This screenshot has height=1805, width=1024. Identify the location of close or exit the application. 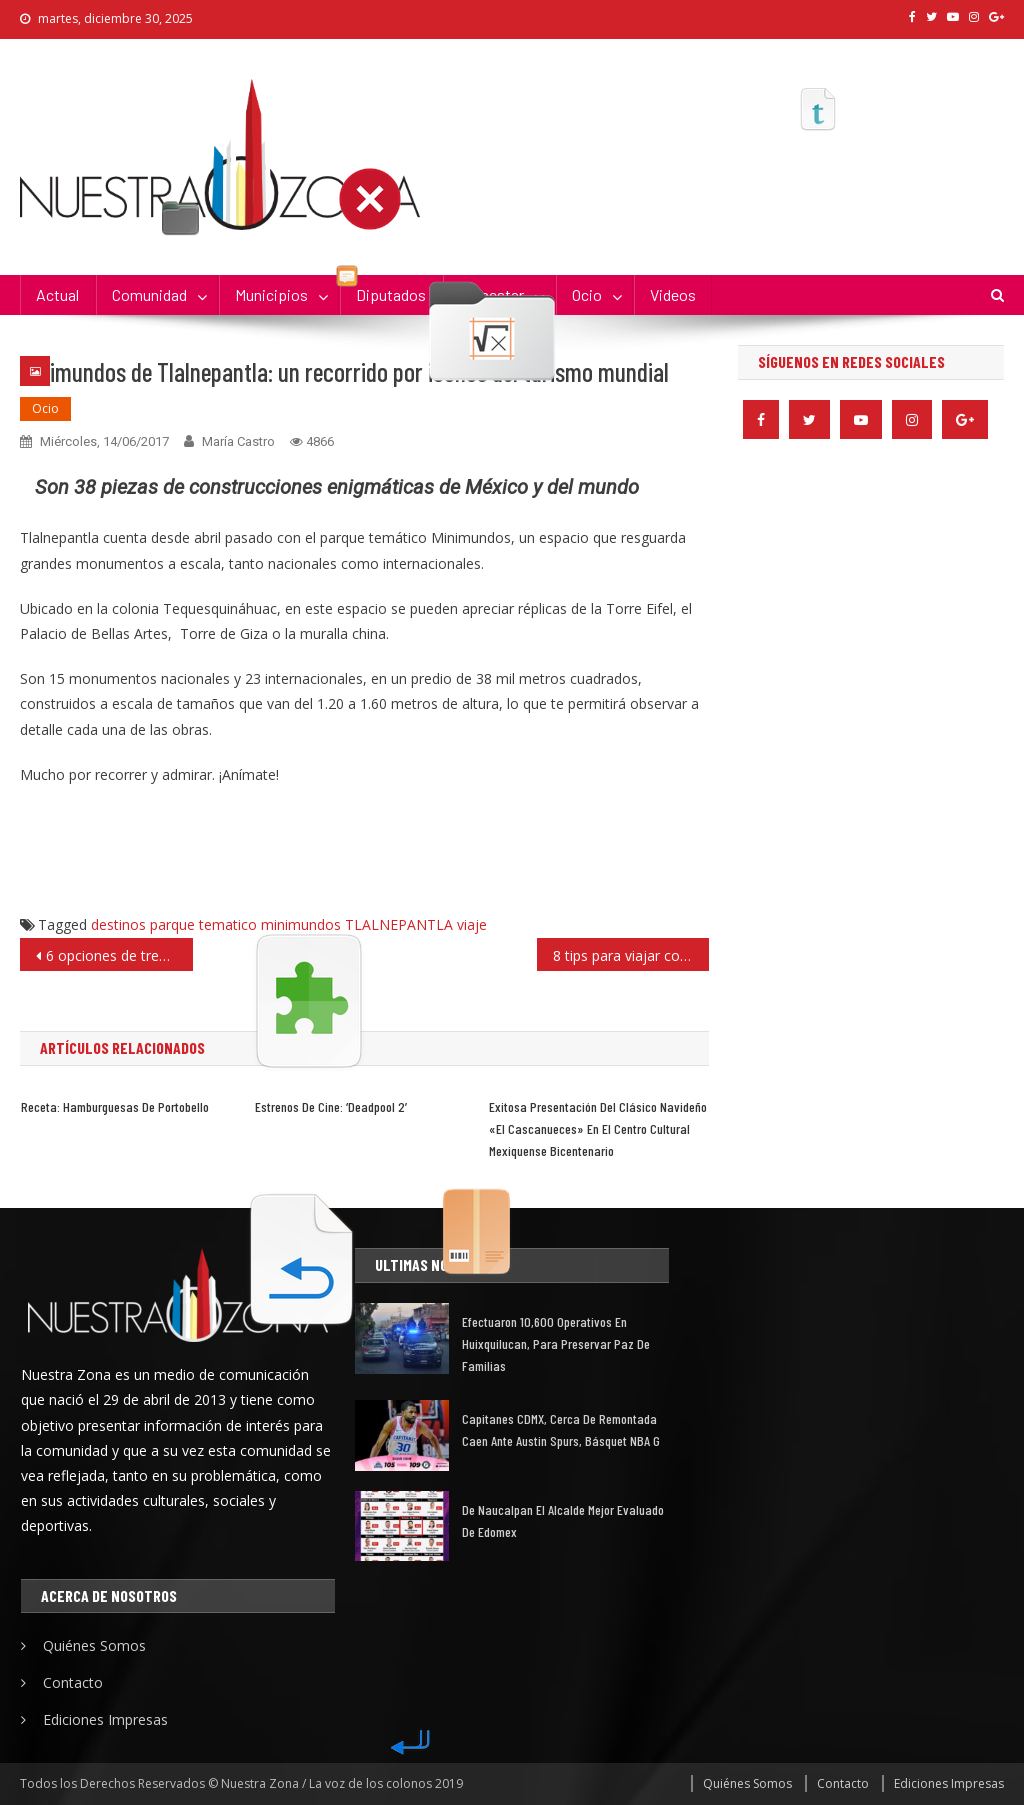
(370, 199).